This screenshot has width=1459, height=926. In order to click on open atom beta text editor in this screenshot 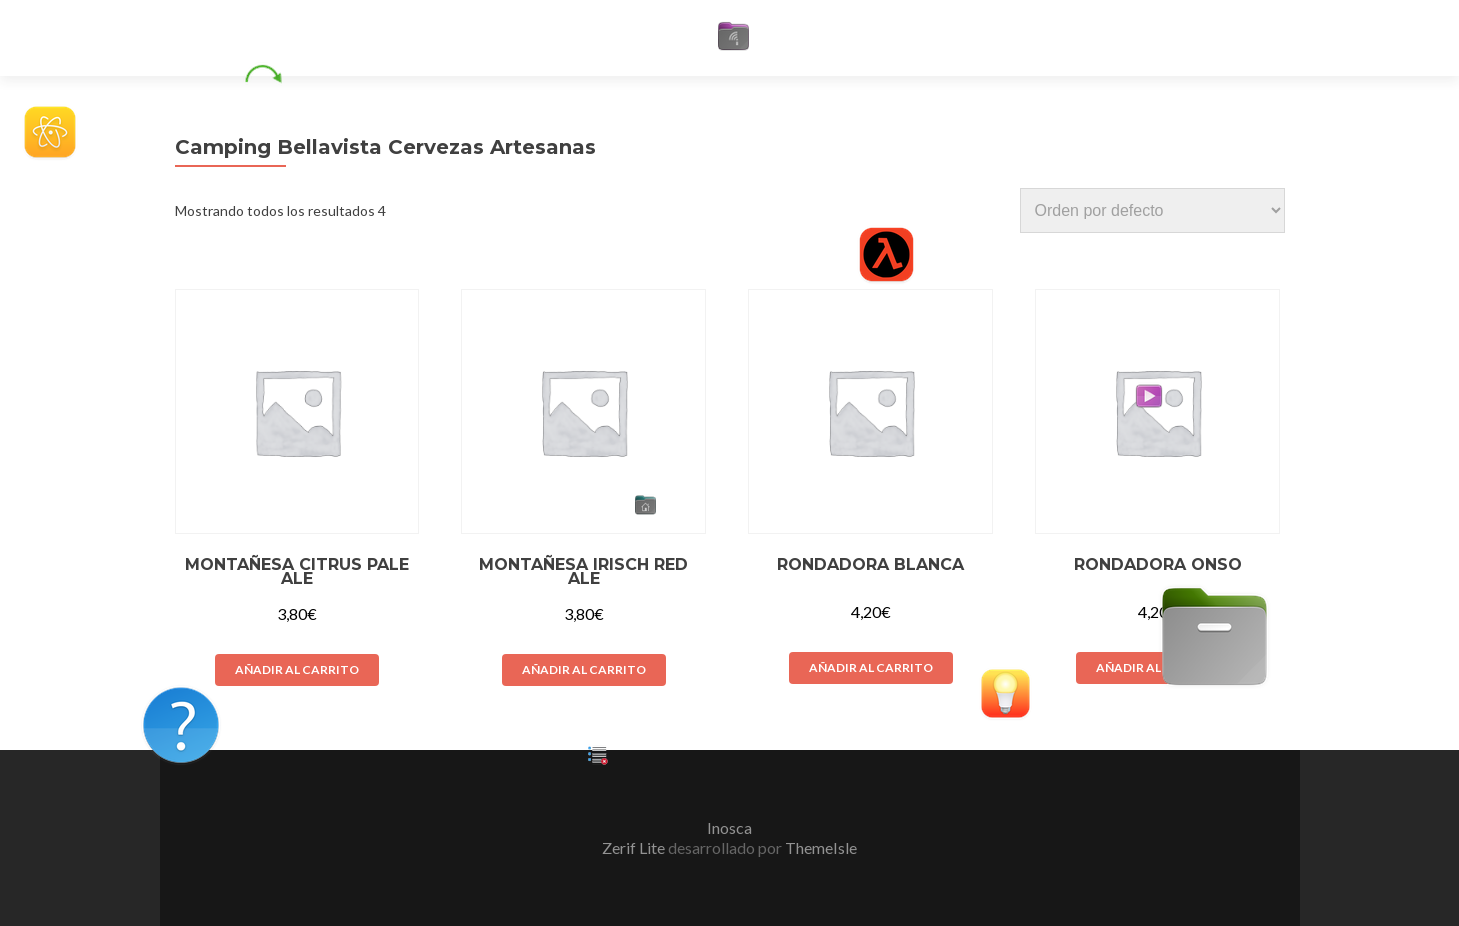, I will do `click(50, 132)`.